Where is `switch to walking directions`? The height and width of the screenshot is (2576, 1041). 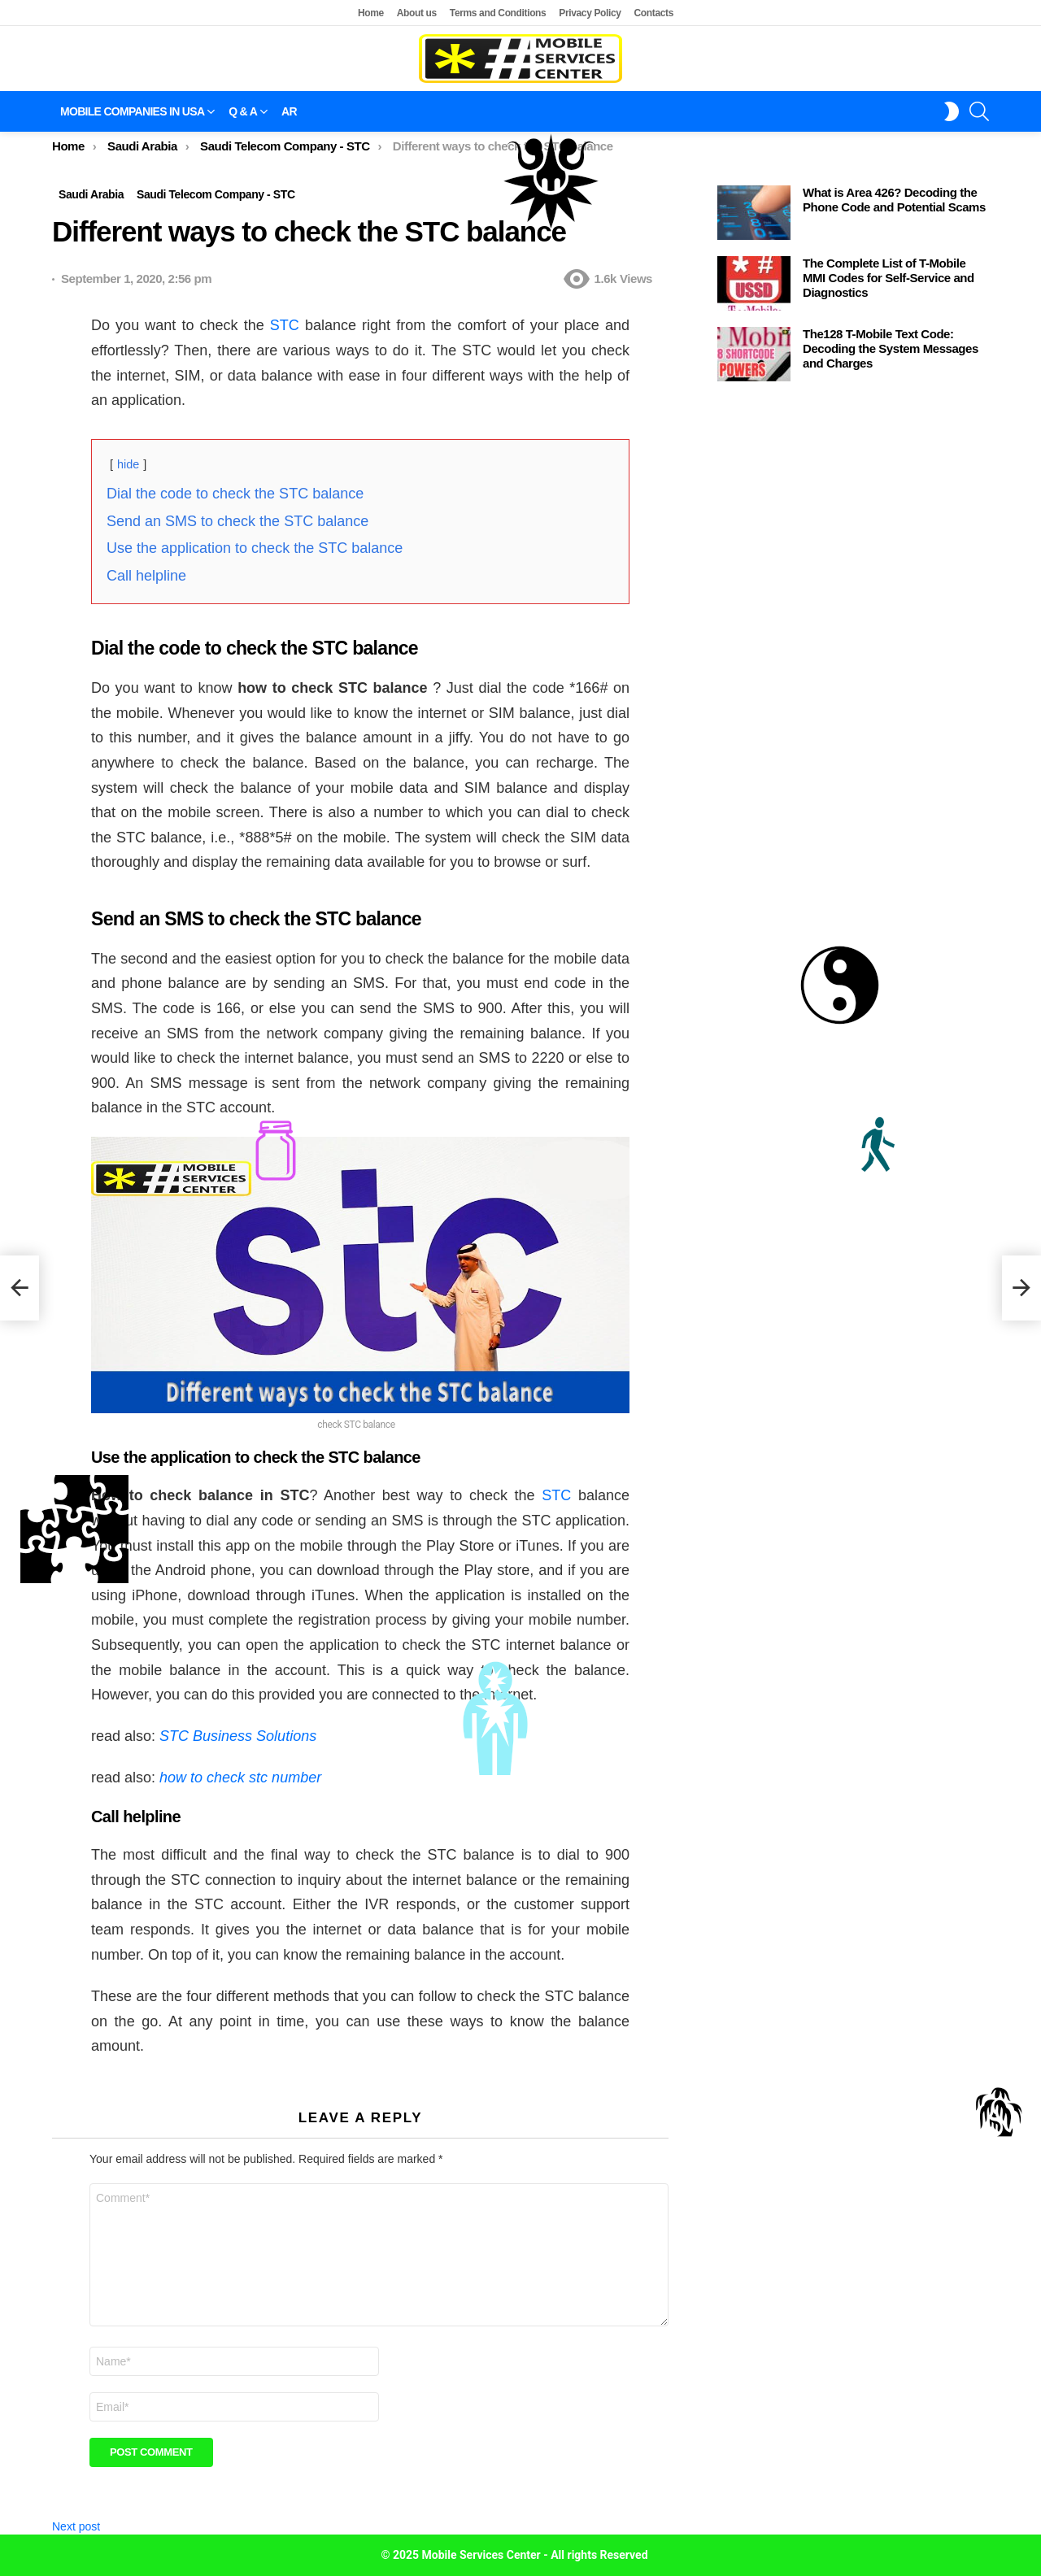
switch to walking directions is located at coordinates (878, 1144).